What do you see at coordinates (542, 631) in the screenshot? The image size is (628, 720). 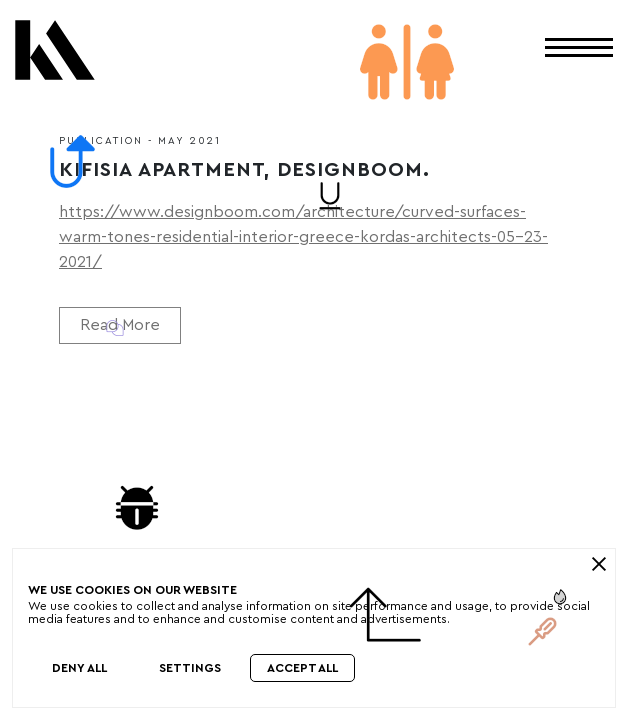 I see `access settings or configuration options` at bounding box center [542, 631].